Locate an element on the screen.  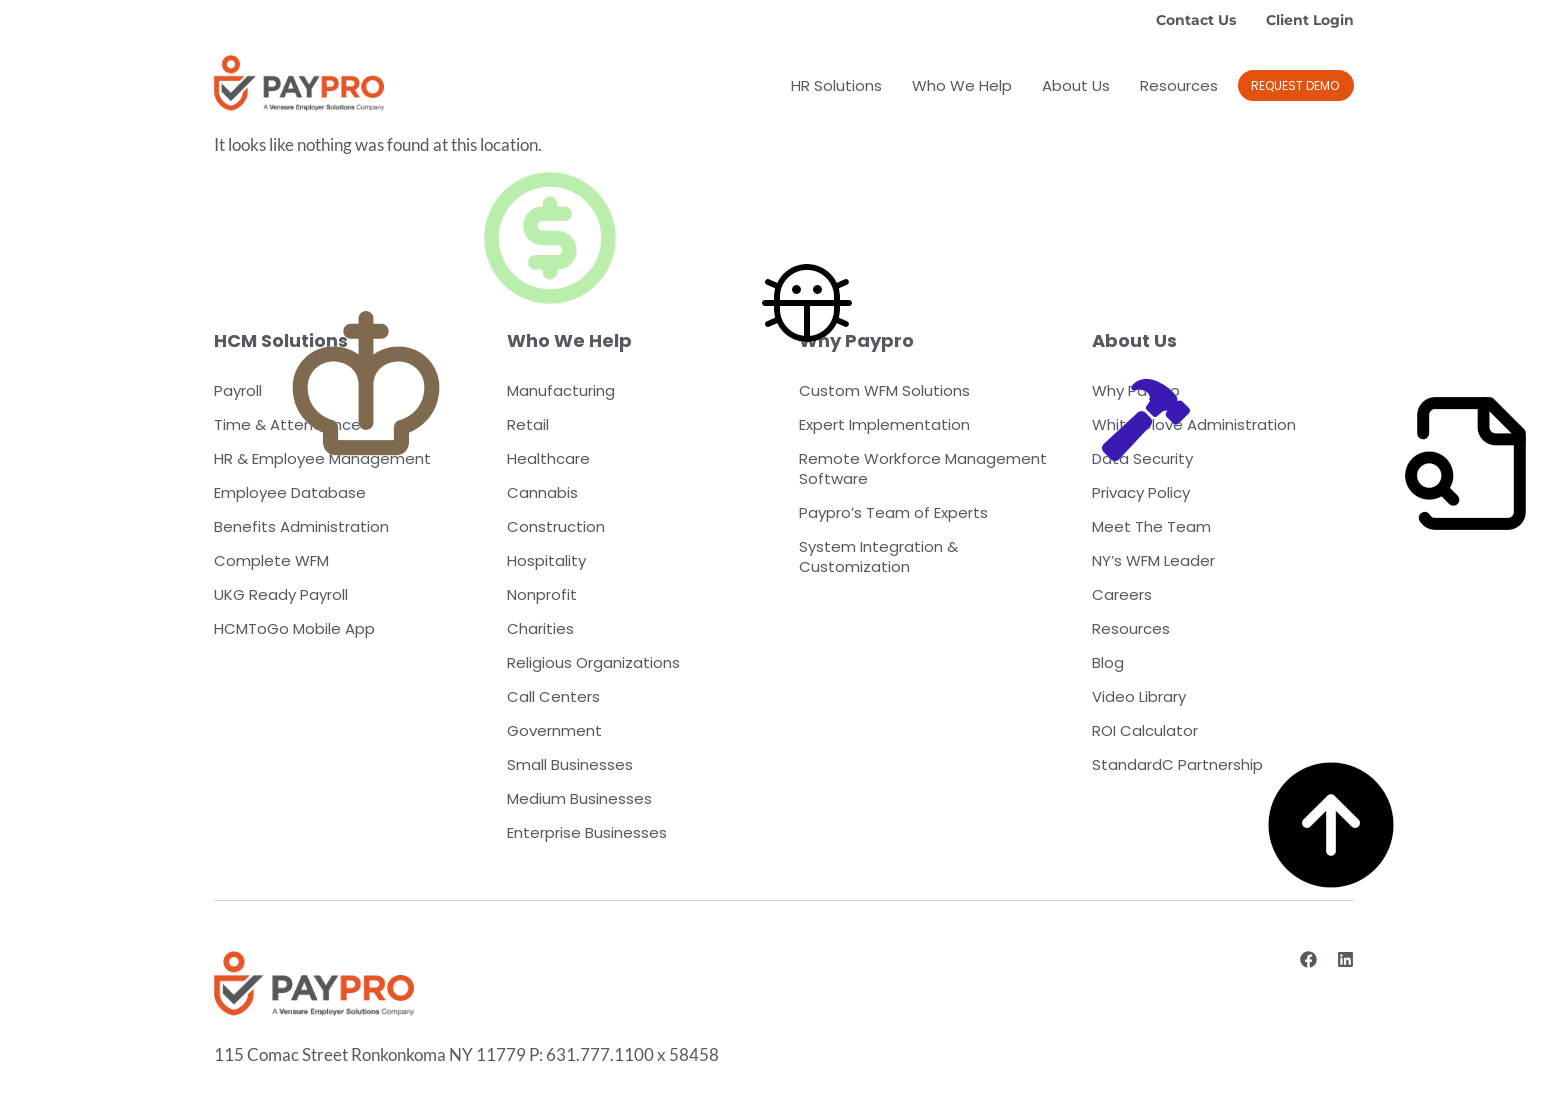
access build or developer tools is located at coordinates (1146, 420).